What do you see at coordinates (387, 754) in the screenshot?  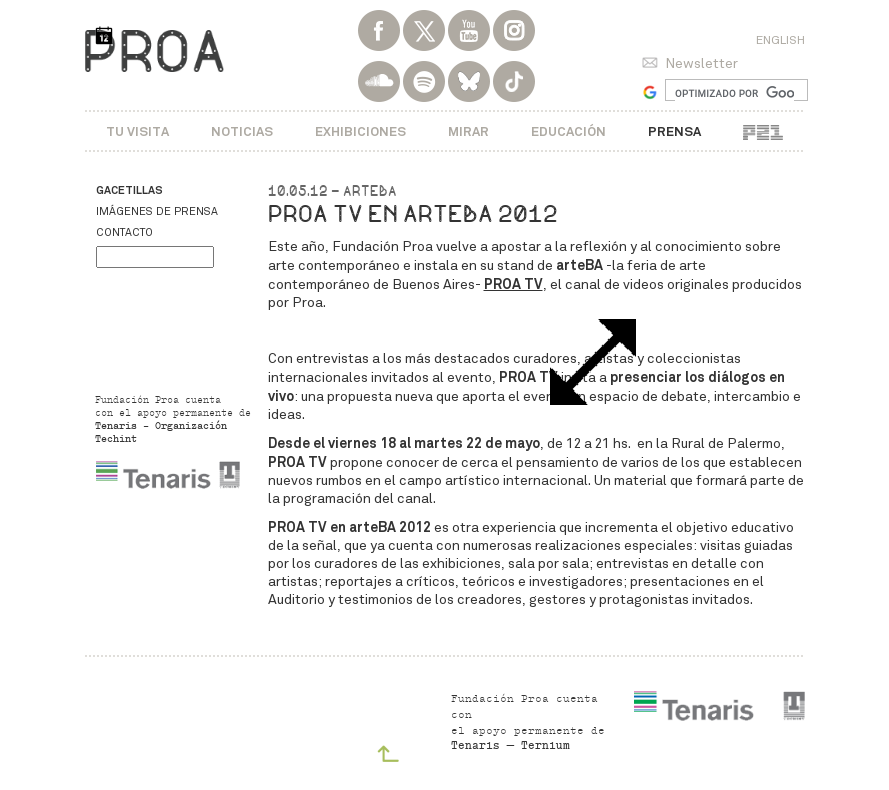 I see `go back and return to top` at bounding box center [387, 754].